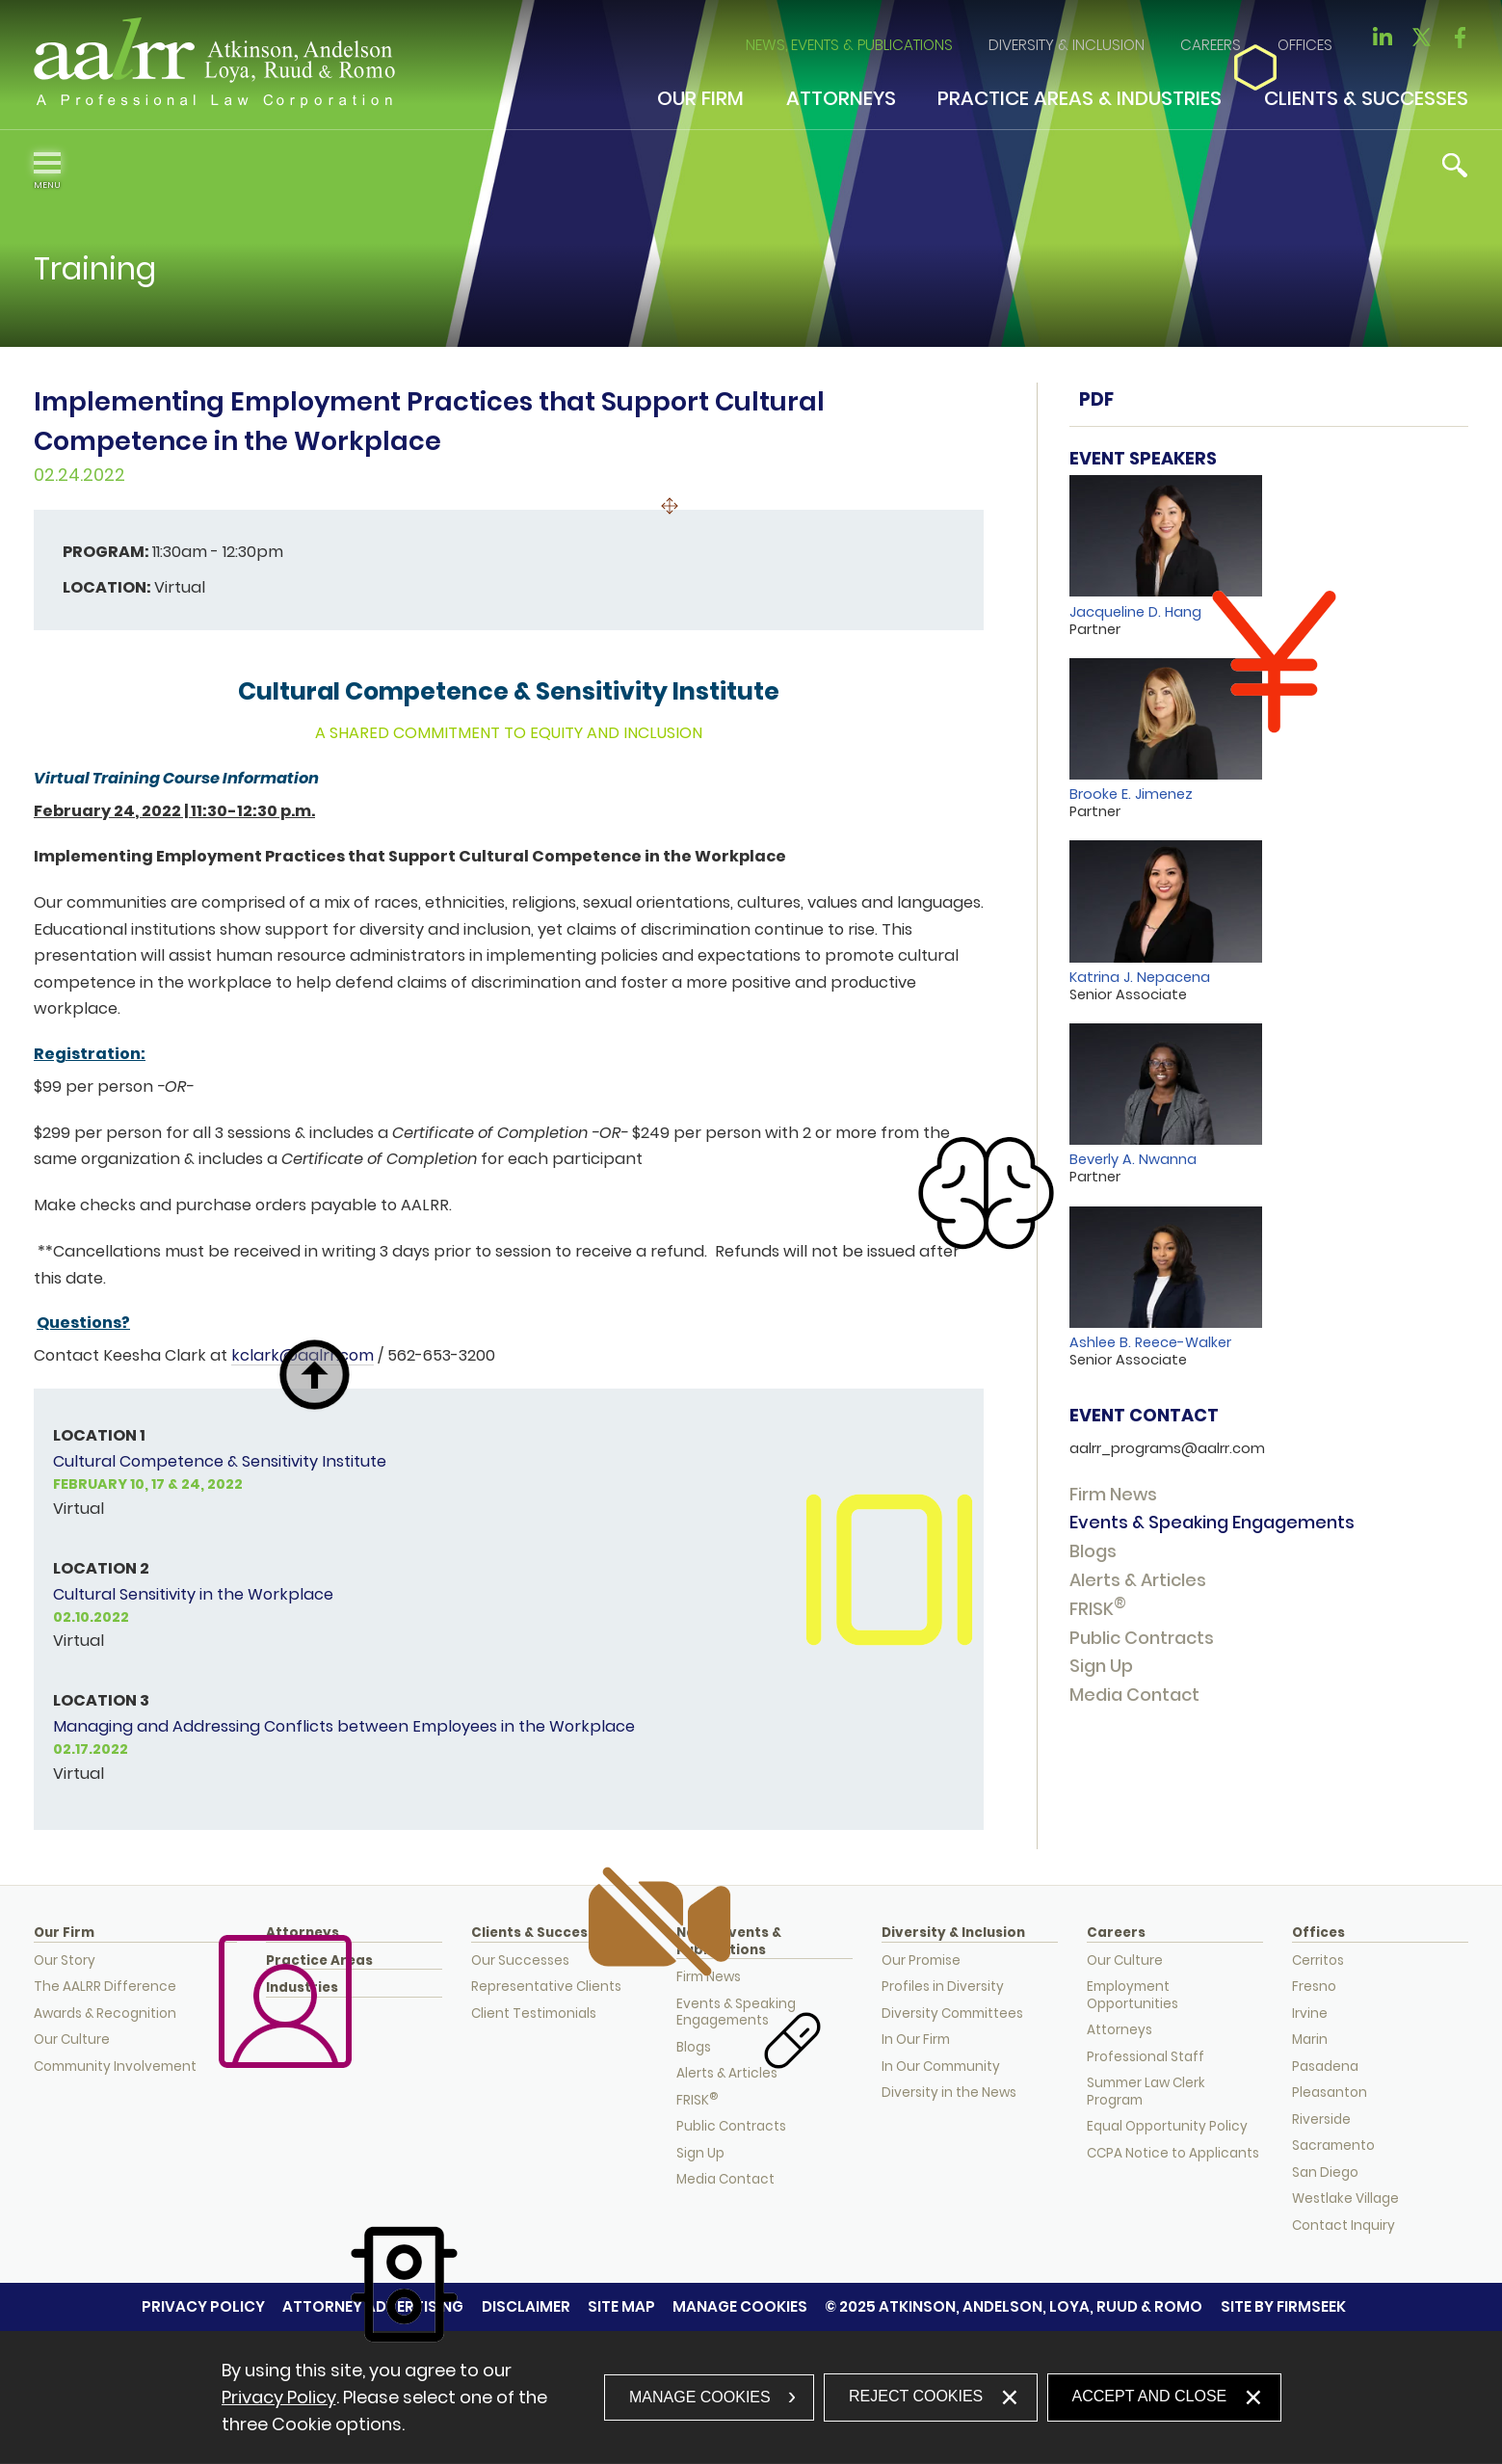  I want to click on access AI or smart features, so click(986, 1195).